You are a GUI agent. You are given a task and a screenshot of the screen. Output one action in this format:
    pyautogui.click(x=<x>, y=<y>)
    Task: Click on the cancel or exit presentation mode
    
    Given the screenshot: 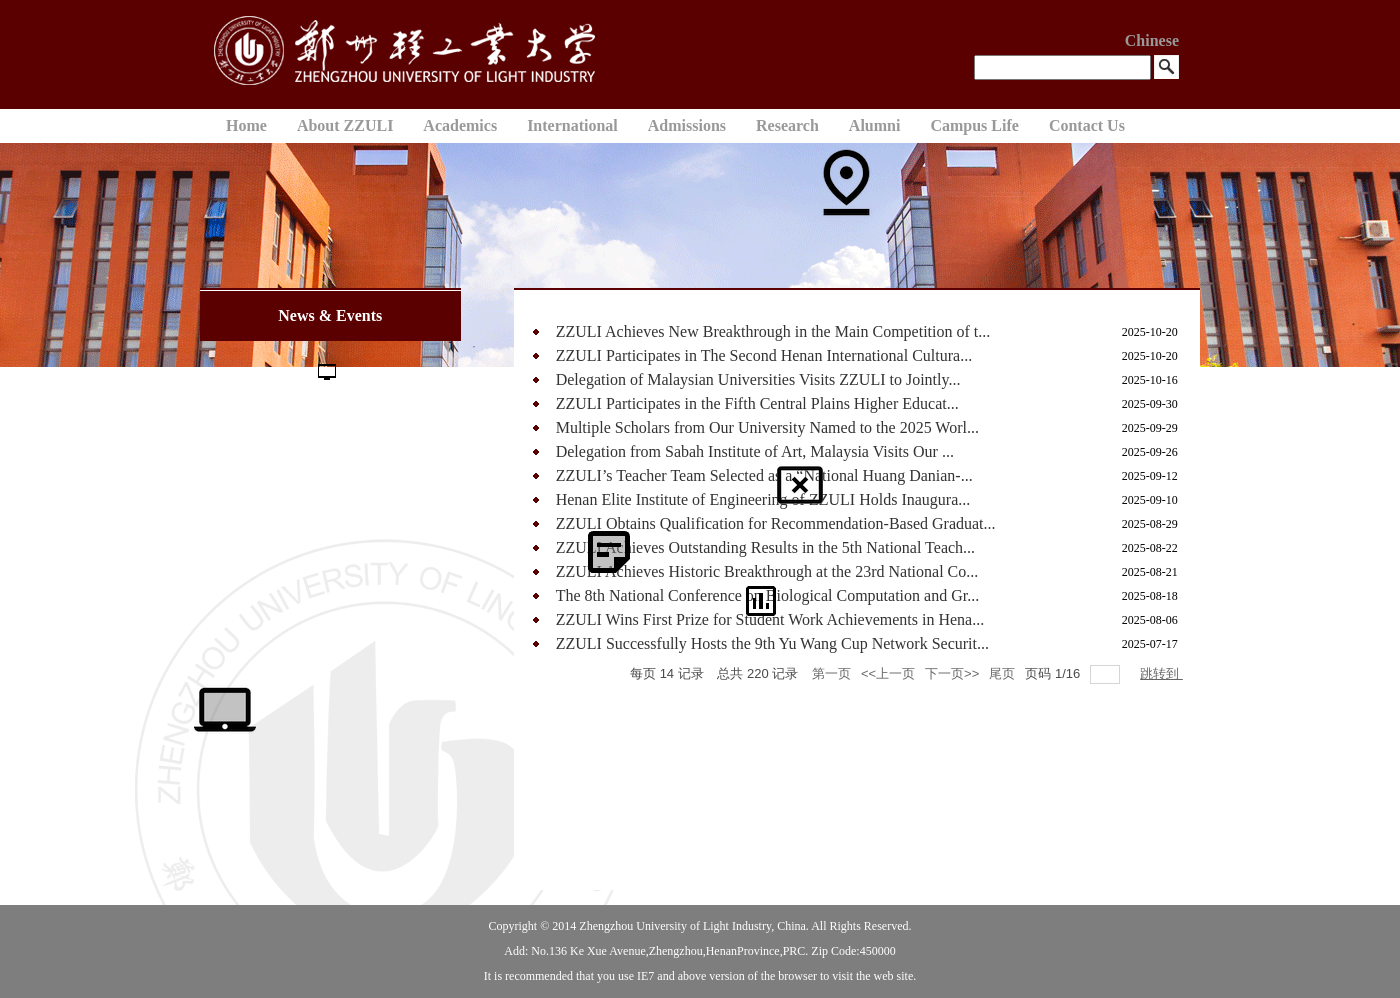 What is the action you would take?
    pyautogui.click(x=800, y=485)
    